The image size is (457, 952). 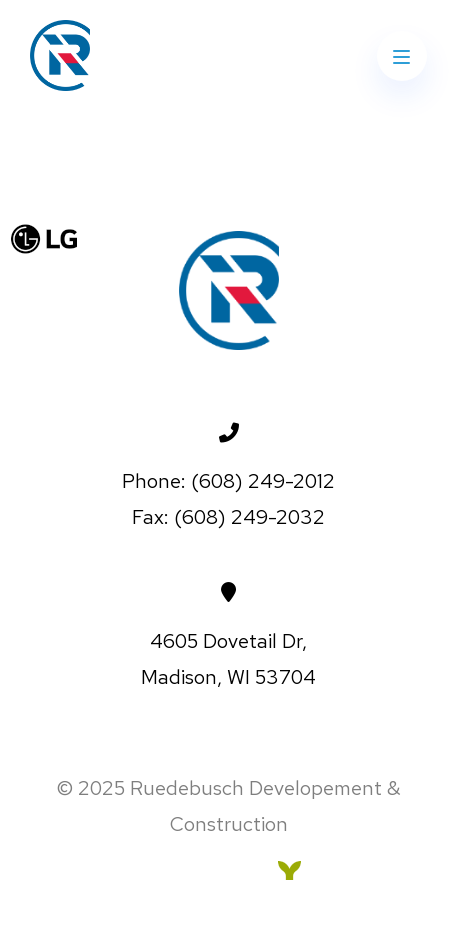 What do you see at coordinates (44, 239) in the screenshot?
I see `LG brand logo or product identifier` at bounding box center [44, 239].